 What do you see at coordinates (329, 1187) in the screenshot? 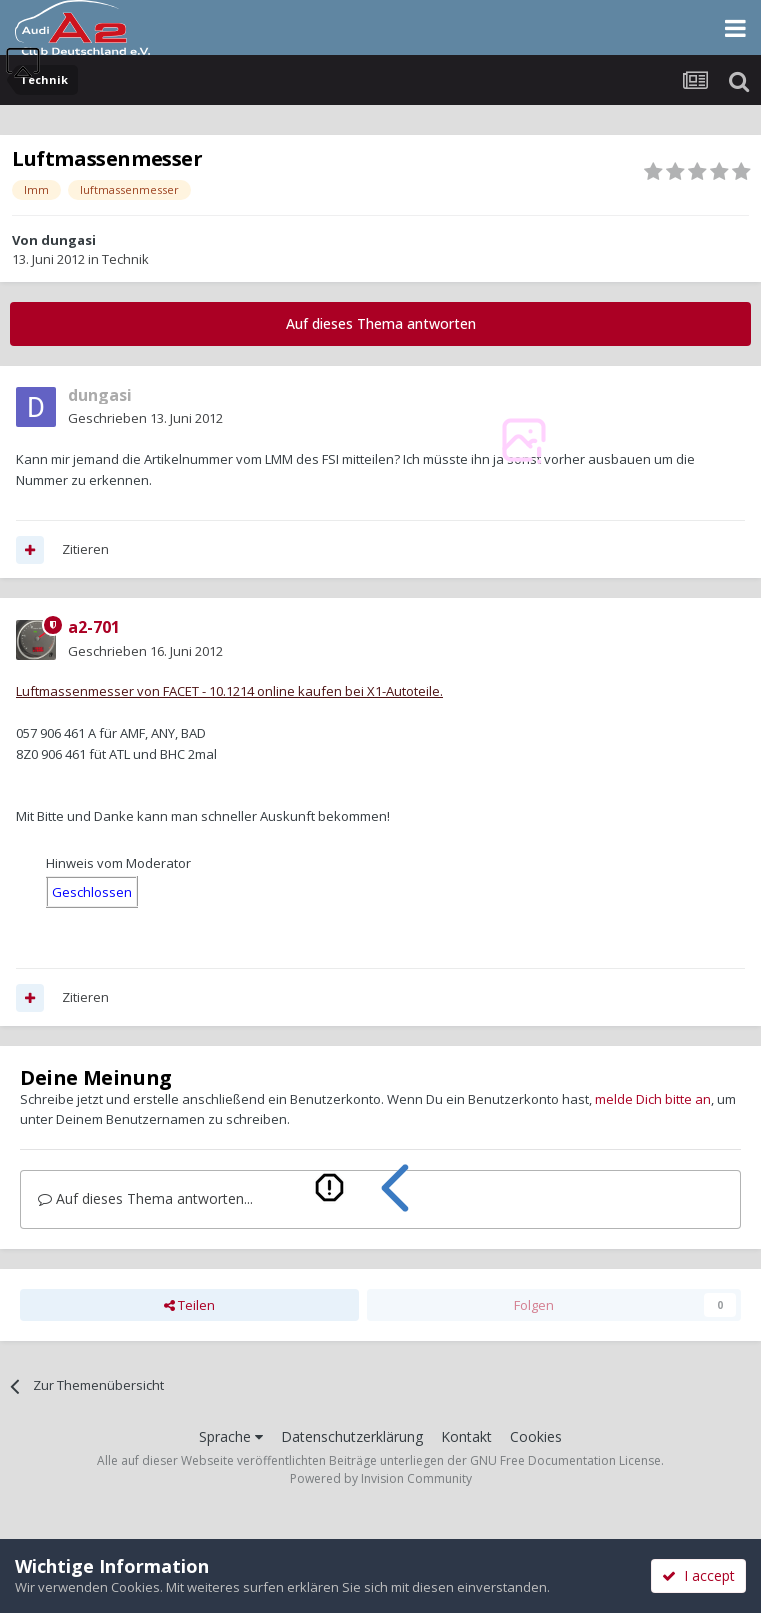
I see `indicates an email error or delivery failure` at bounding box center [329, 1187].